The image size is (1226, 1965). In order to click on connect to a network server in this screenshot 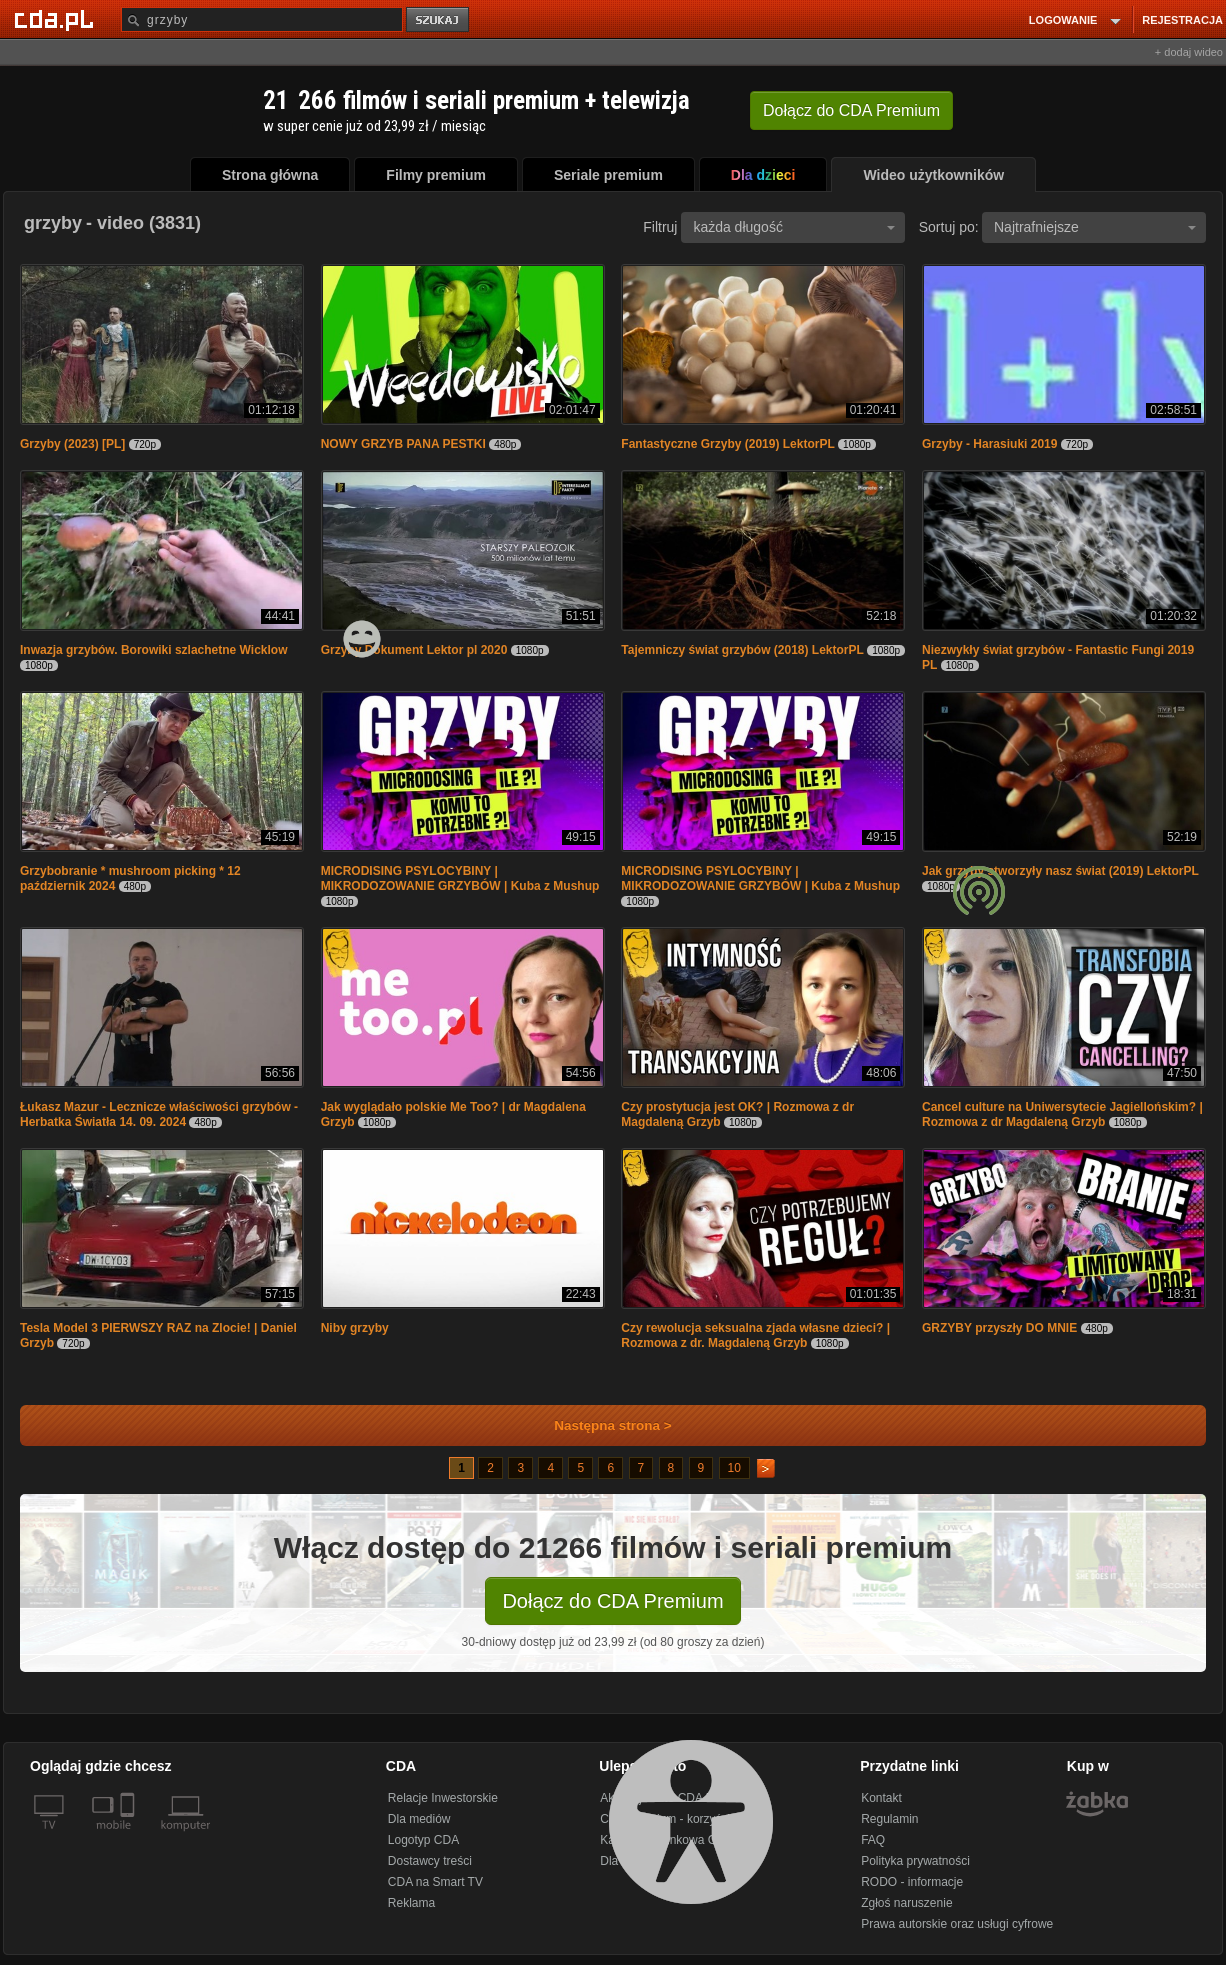, I will do `click(979, 892)`.